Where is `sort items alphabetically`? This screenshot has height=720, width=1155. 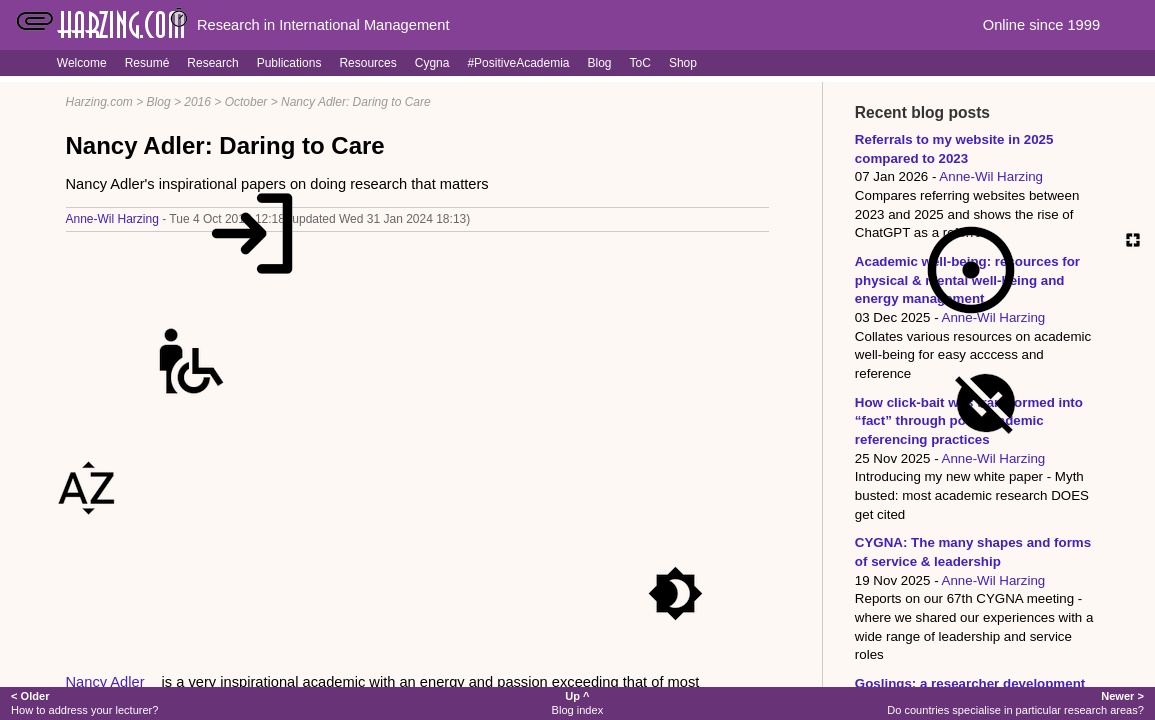 sort items alphabetically is located at coordinates (87, 488).